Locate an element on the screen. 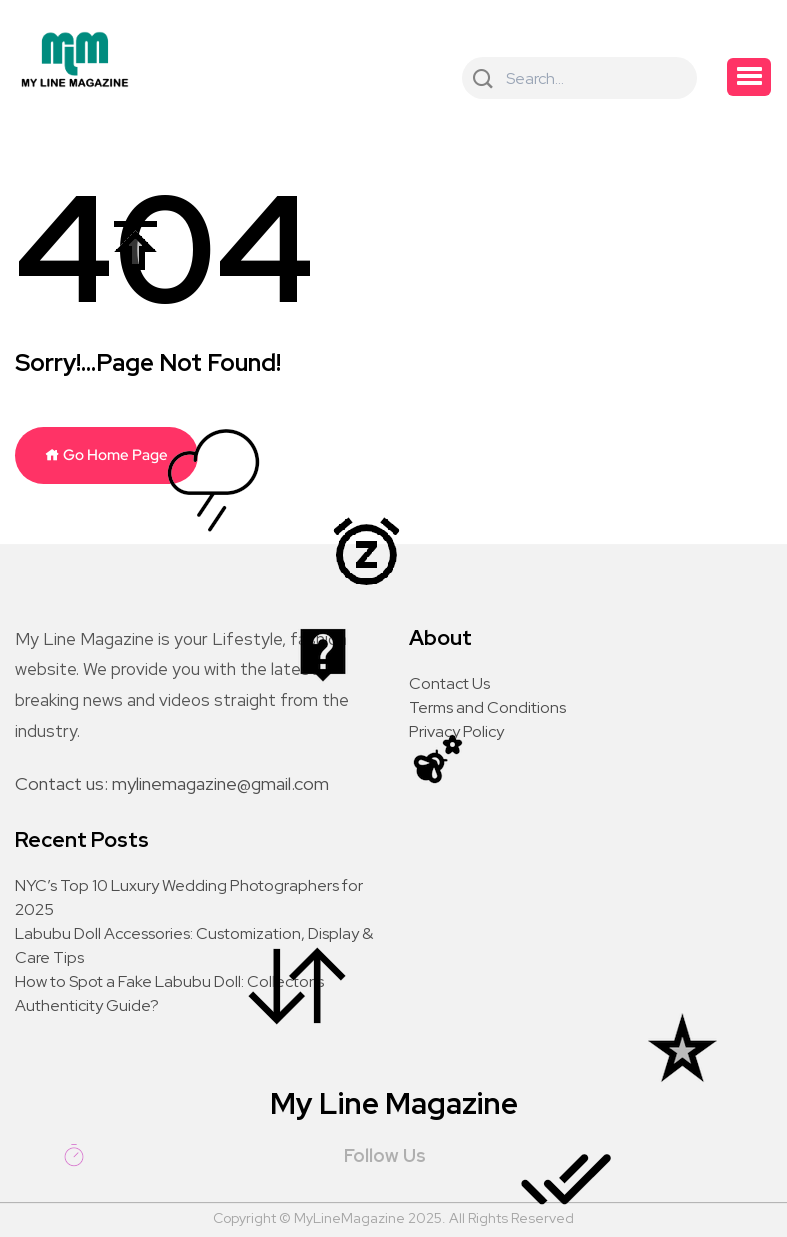 The image size is (787, 1237). message sent and read confirmation is located at coordinates (566, 1178).